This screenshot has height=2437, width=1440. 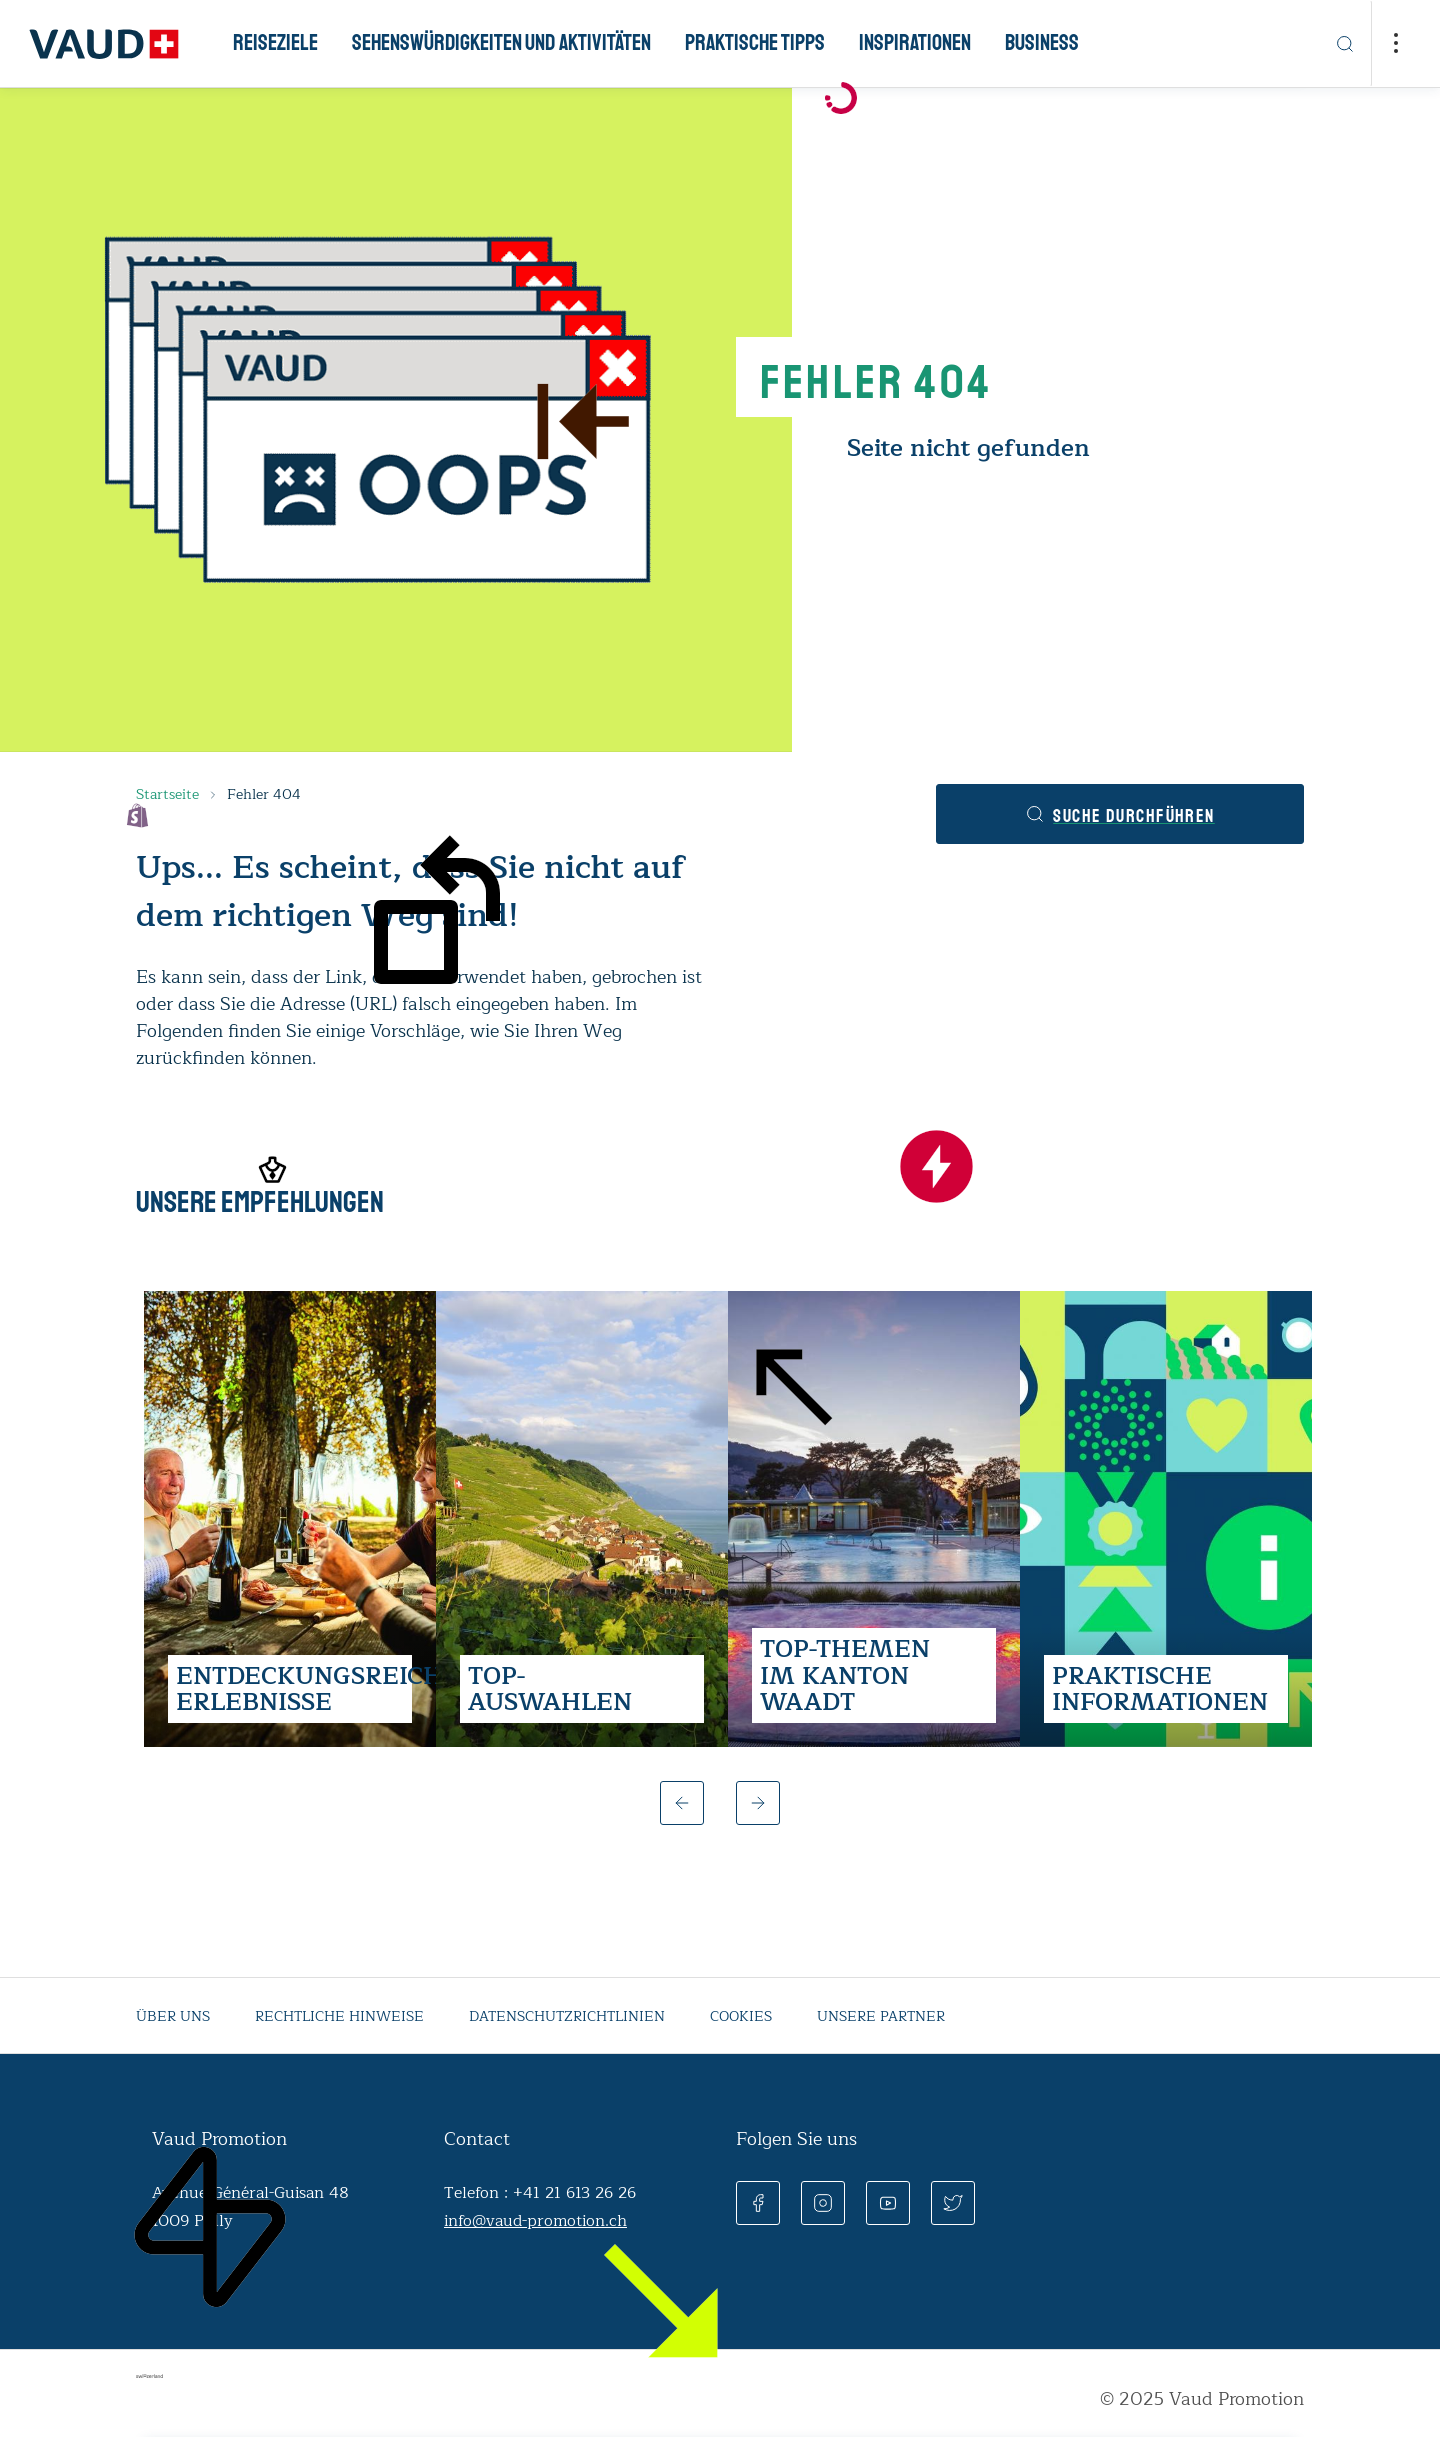 What do you see at coordinates (580, 421) in the screenshot?
I see `collapse panel to the left` at bounding box center [580, 421].